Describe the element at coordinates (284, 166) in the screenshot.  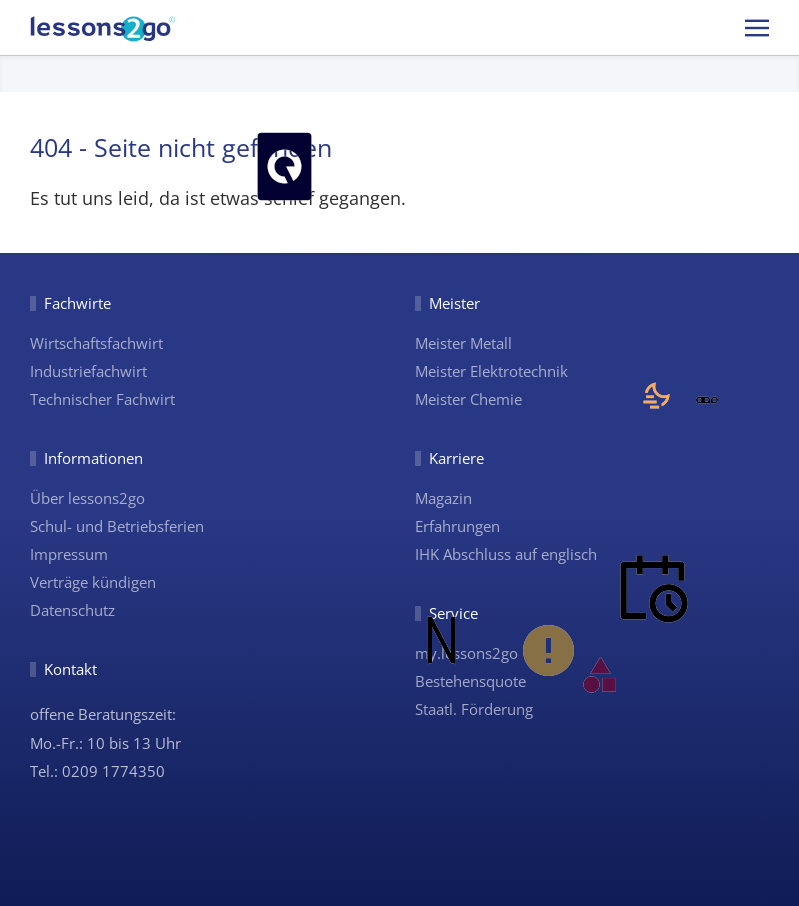
I see `restore device from backup` at that location.